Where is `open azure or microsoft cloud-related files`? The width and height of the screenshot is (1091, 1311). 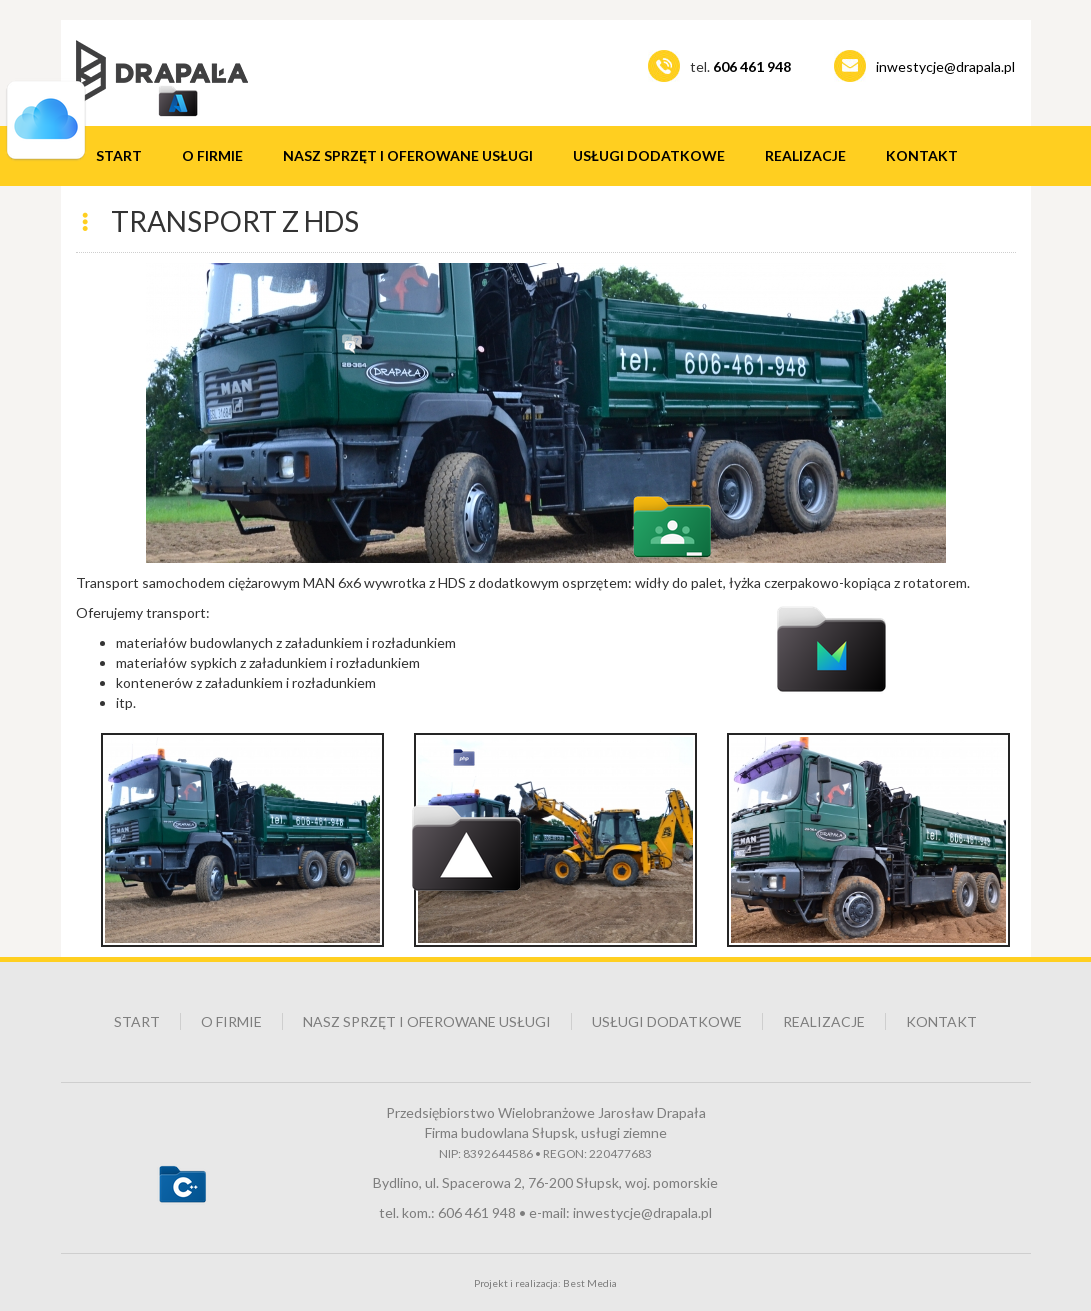 open azure or microsoft cloud-related files is located at coordinates (178, 102).